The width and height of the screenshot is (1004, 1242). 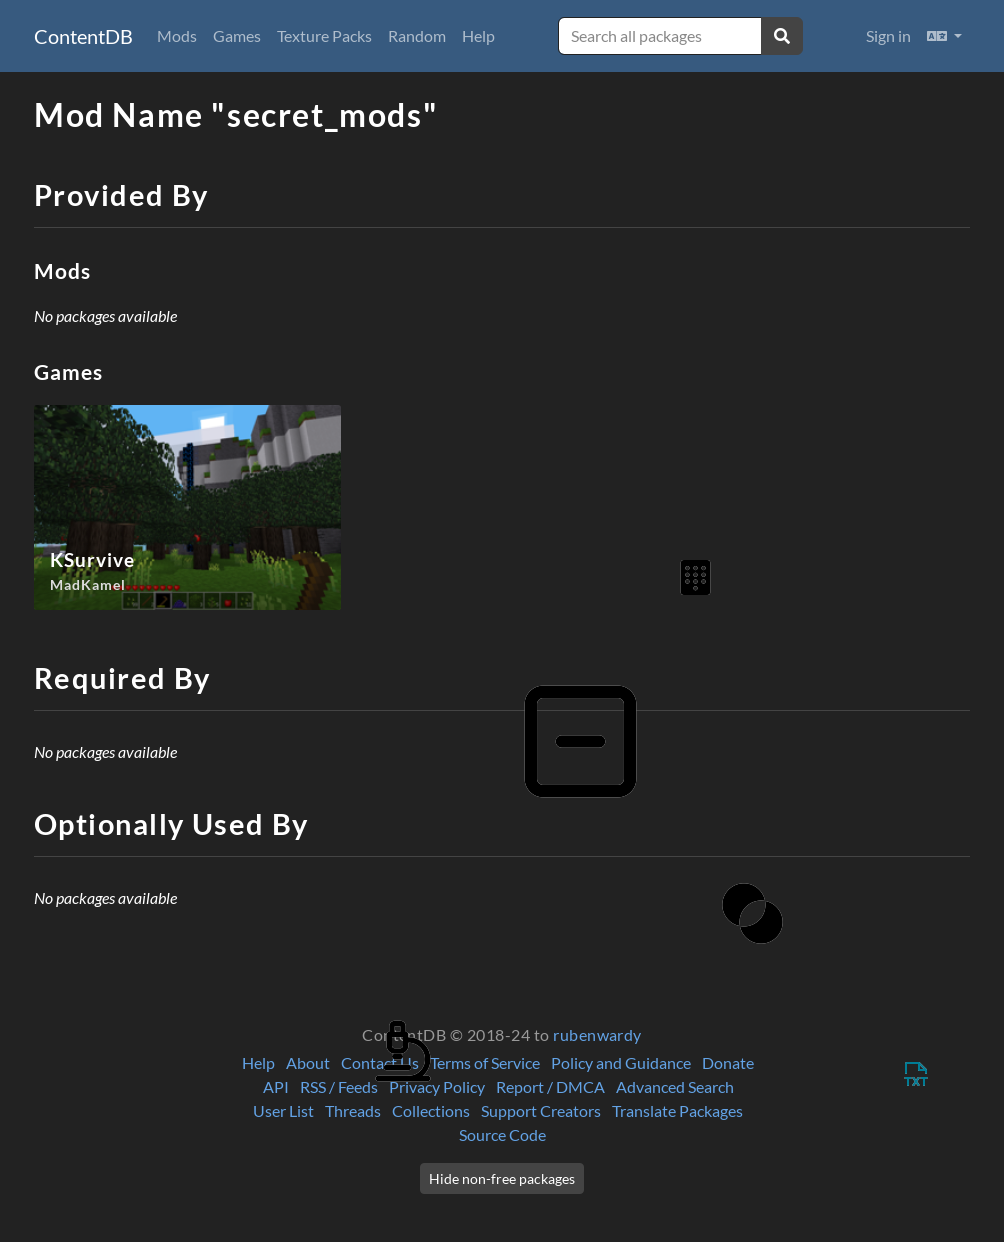 What do you see at coordinates (752, 913) in the screenshot?
I see `exclude overlapping selection areas` at bounding box center [752, 913].